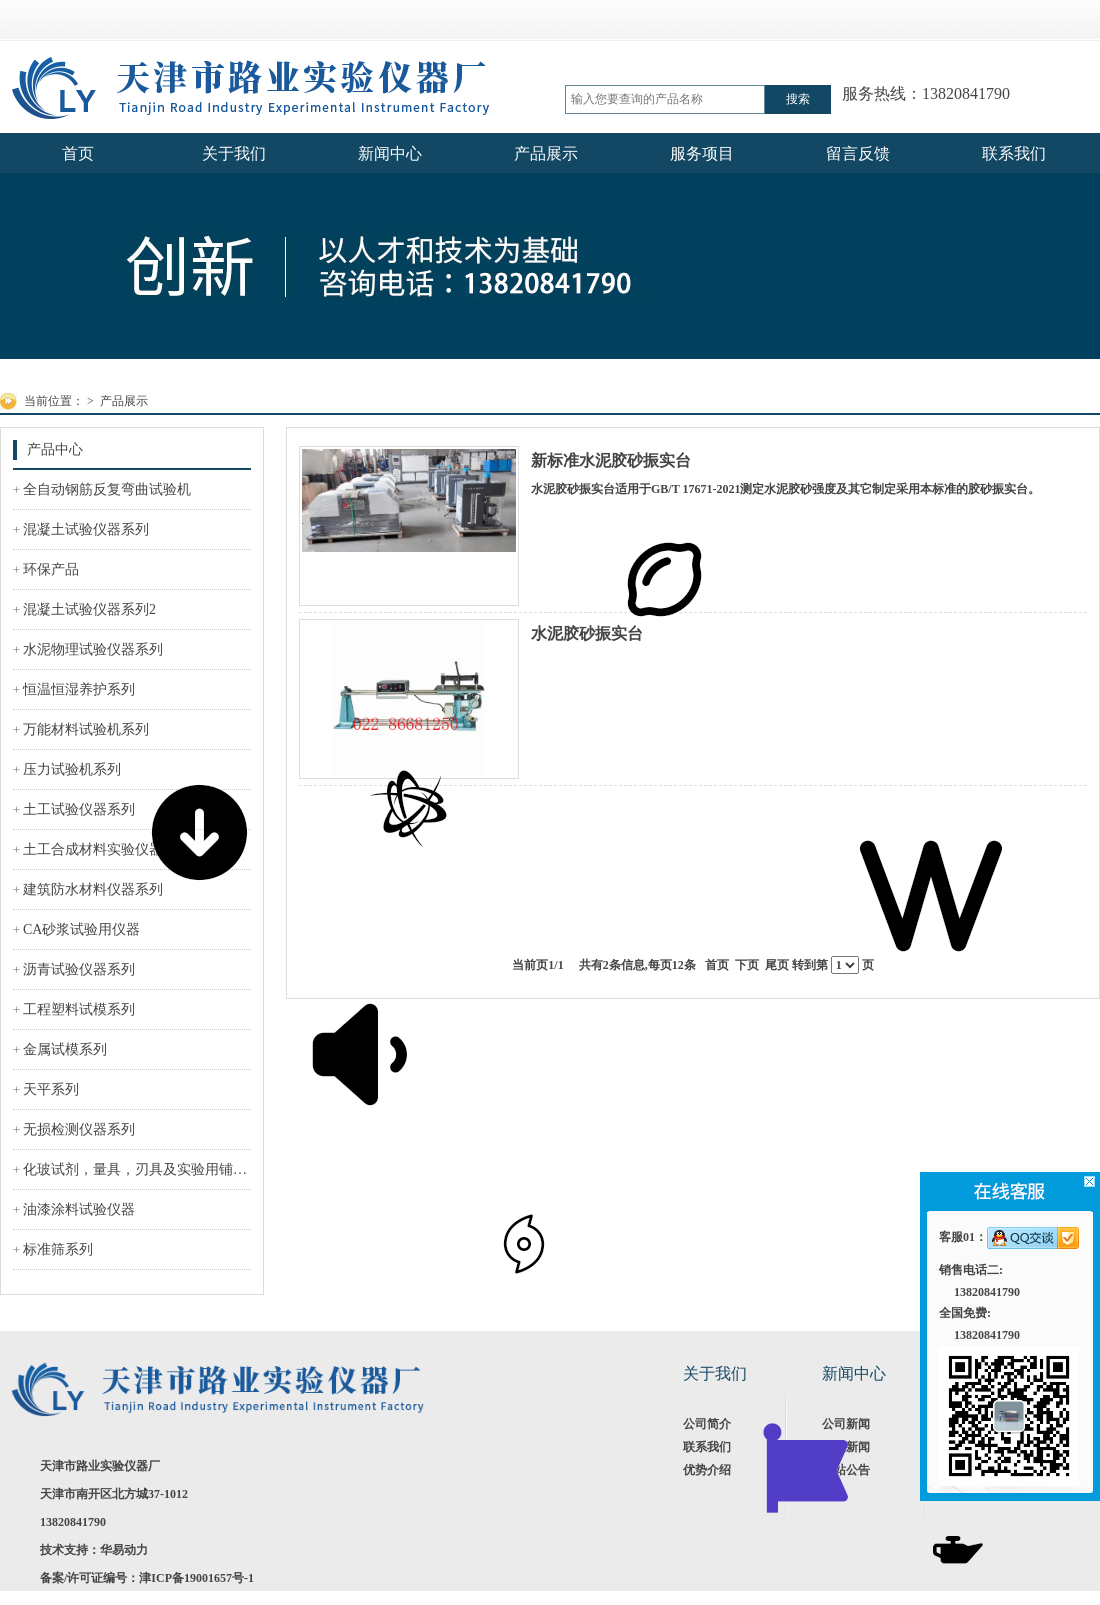  What do you see at coordinates (199, 832) in the screenshot?
I see `download file or content` at bounding box center [199, 832].